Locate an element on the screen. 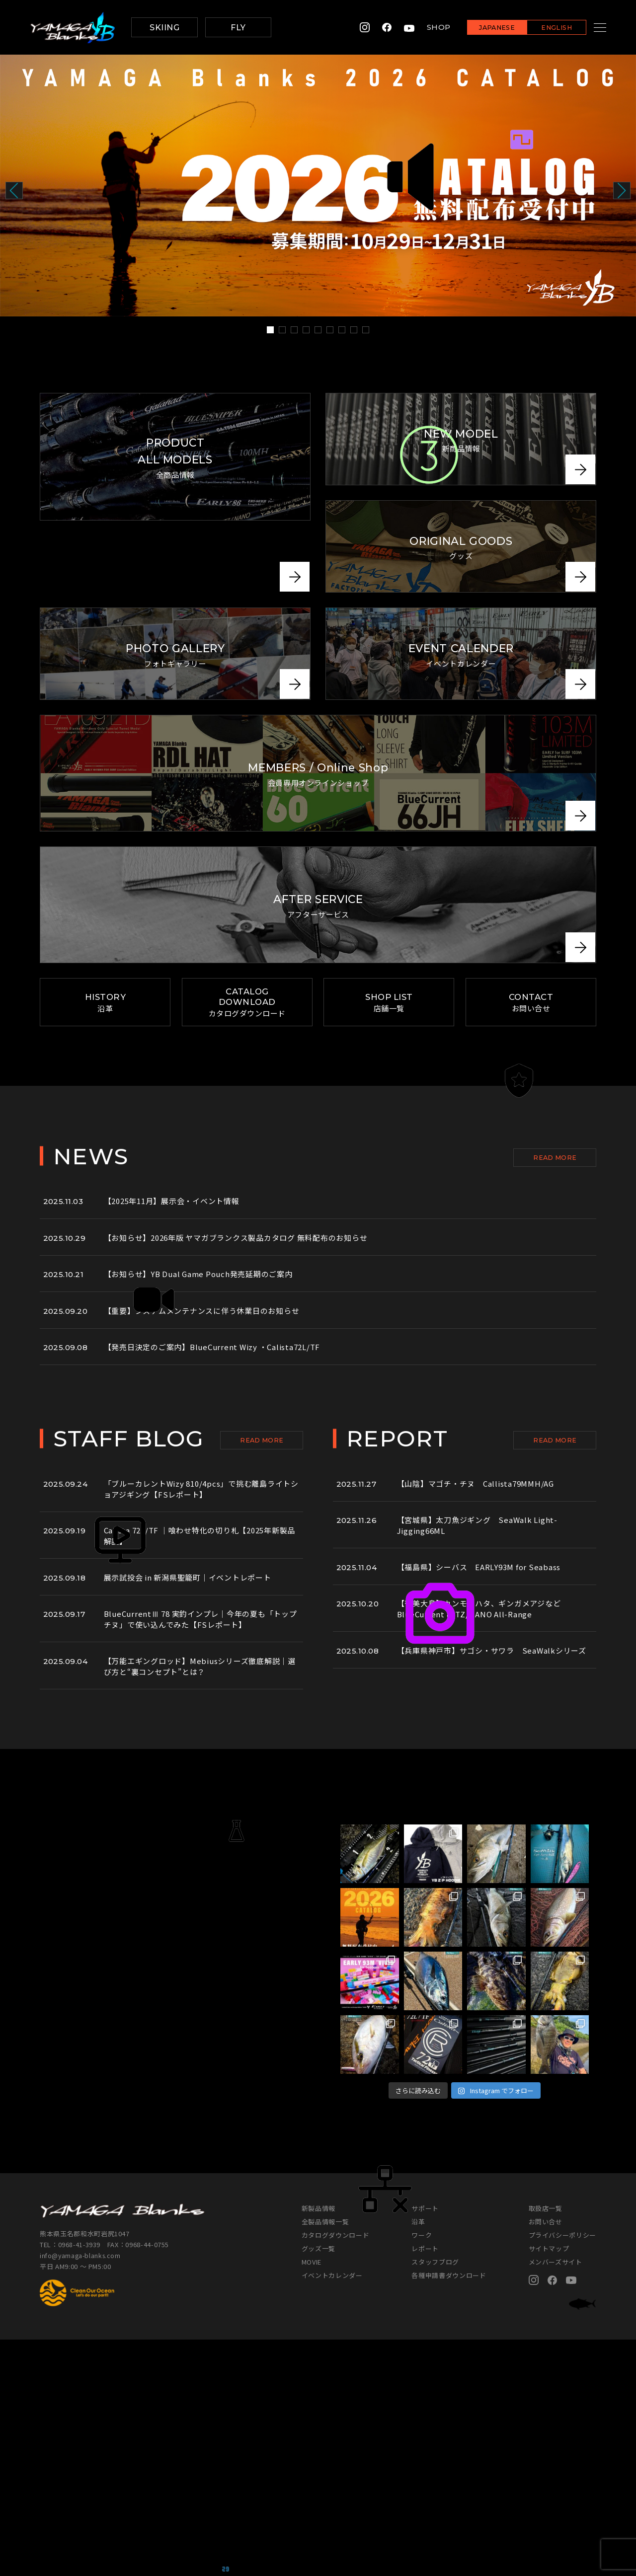 This screenshot has width=636, height=2576. access science or laboratory features is located at coordinates (237, 1831).